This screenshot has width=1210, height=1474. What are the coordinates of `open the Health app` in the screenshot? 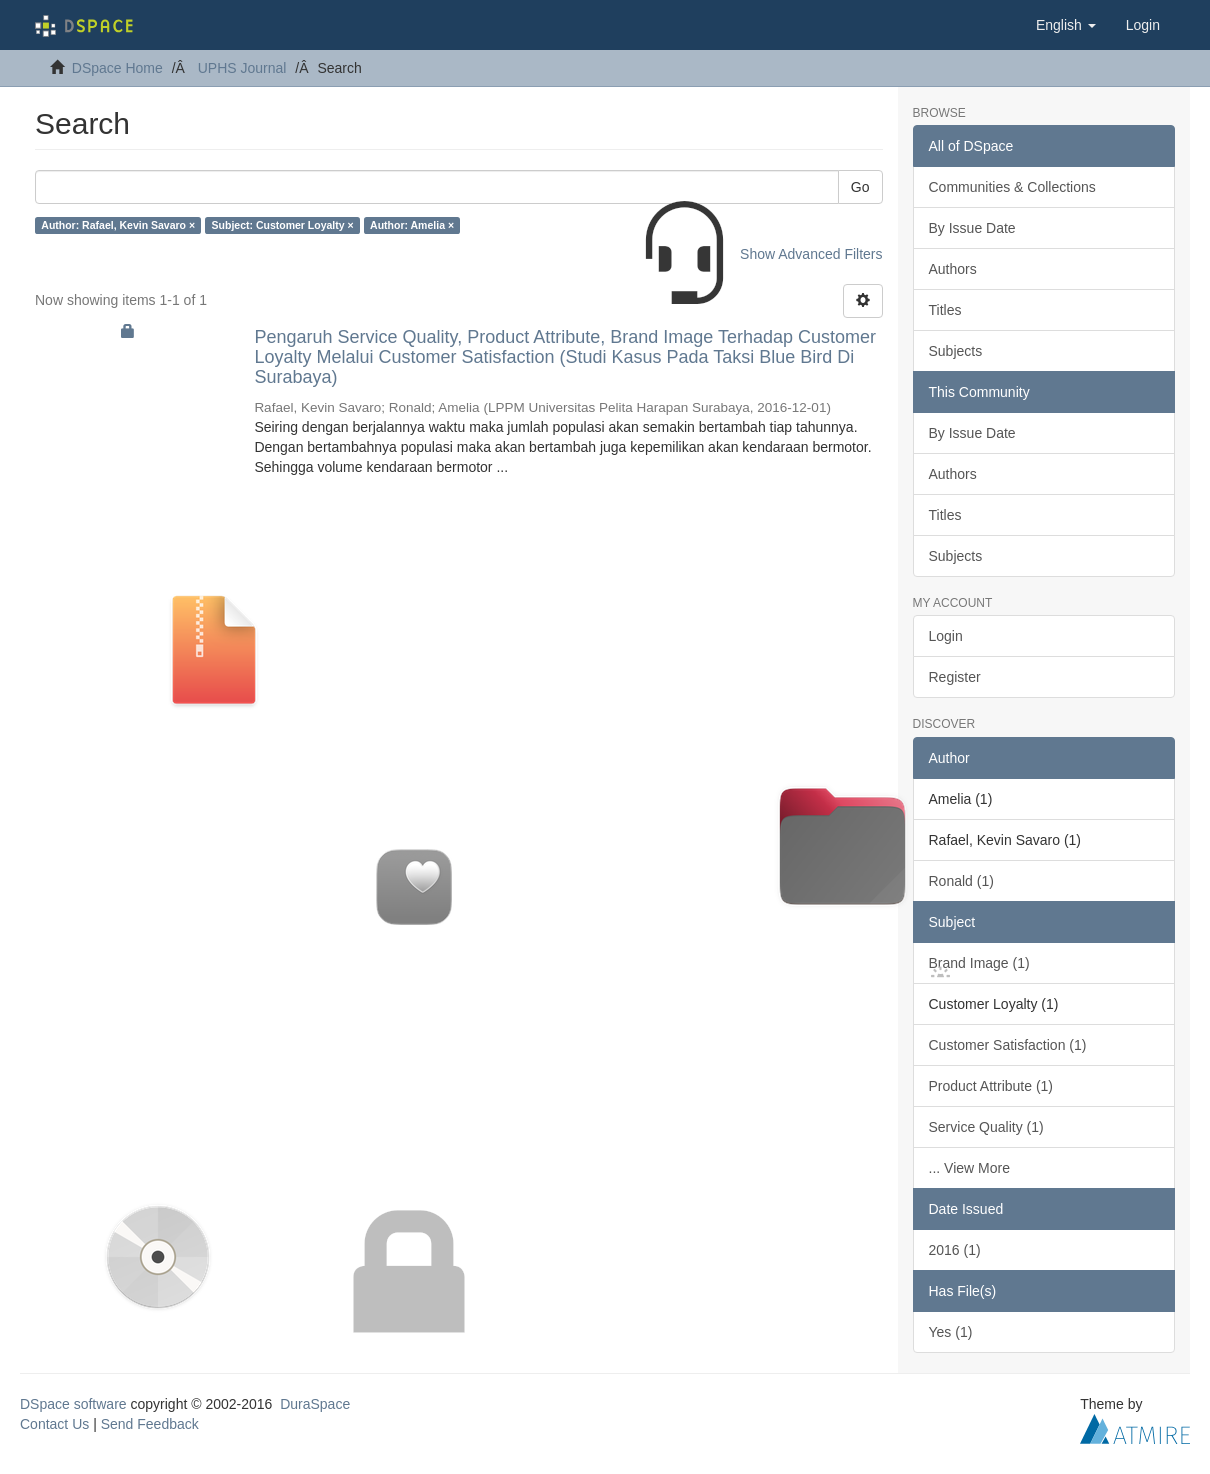 It's located at (414, 887).